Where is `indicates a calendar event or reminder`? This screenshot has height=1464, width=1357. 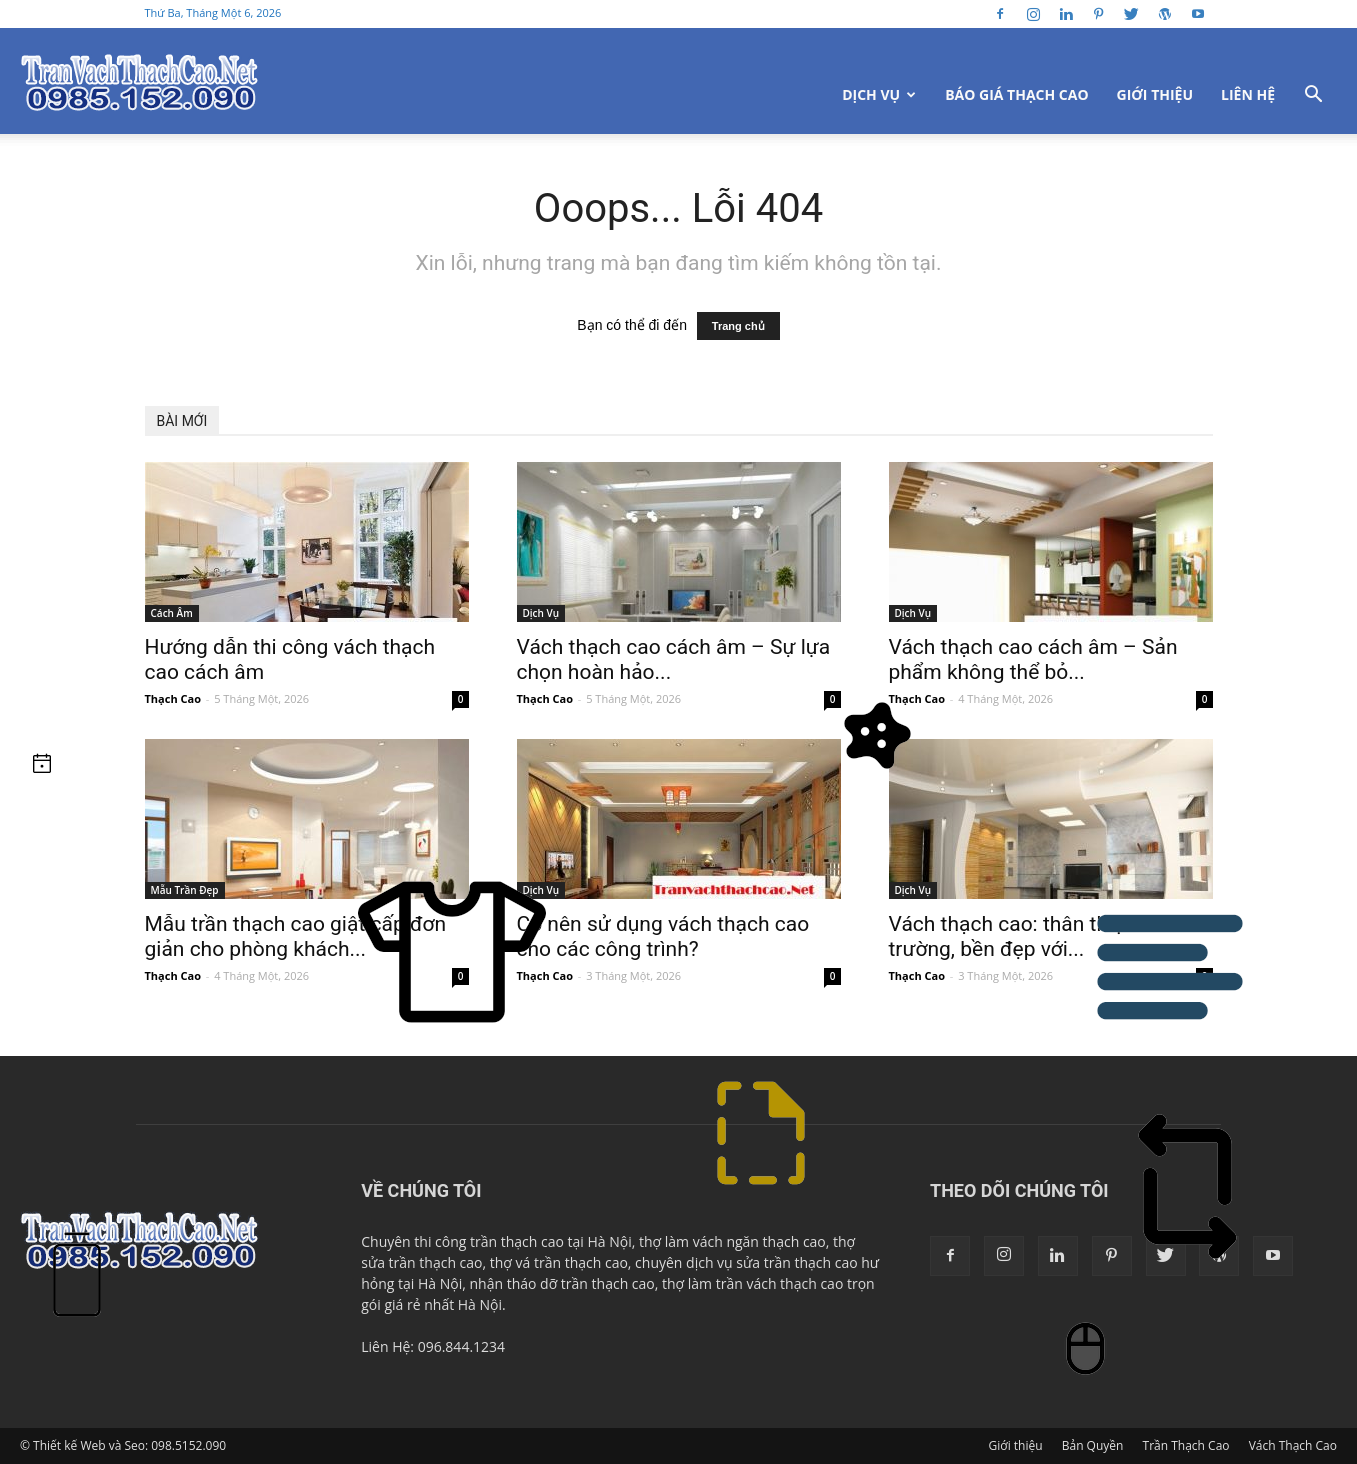 indicates a calendar event or reminder is located at coordinates (42, 764).